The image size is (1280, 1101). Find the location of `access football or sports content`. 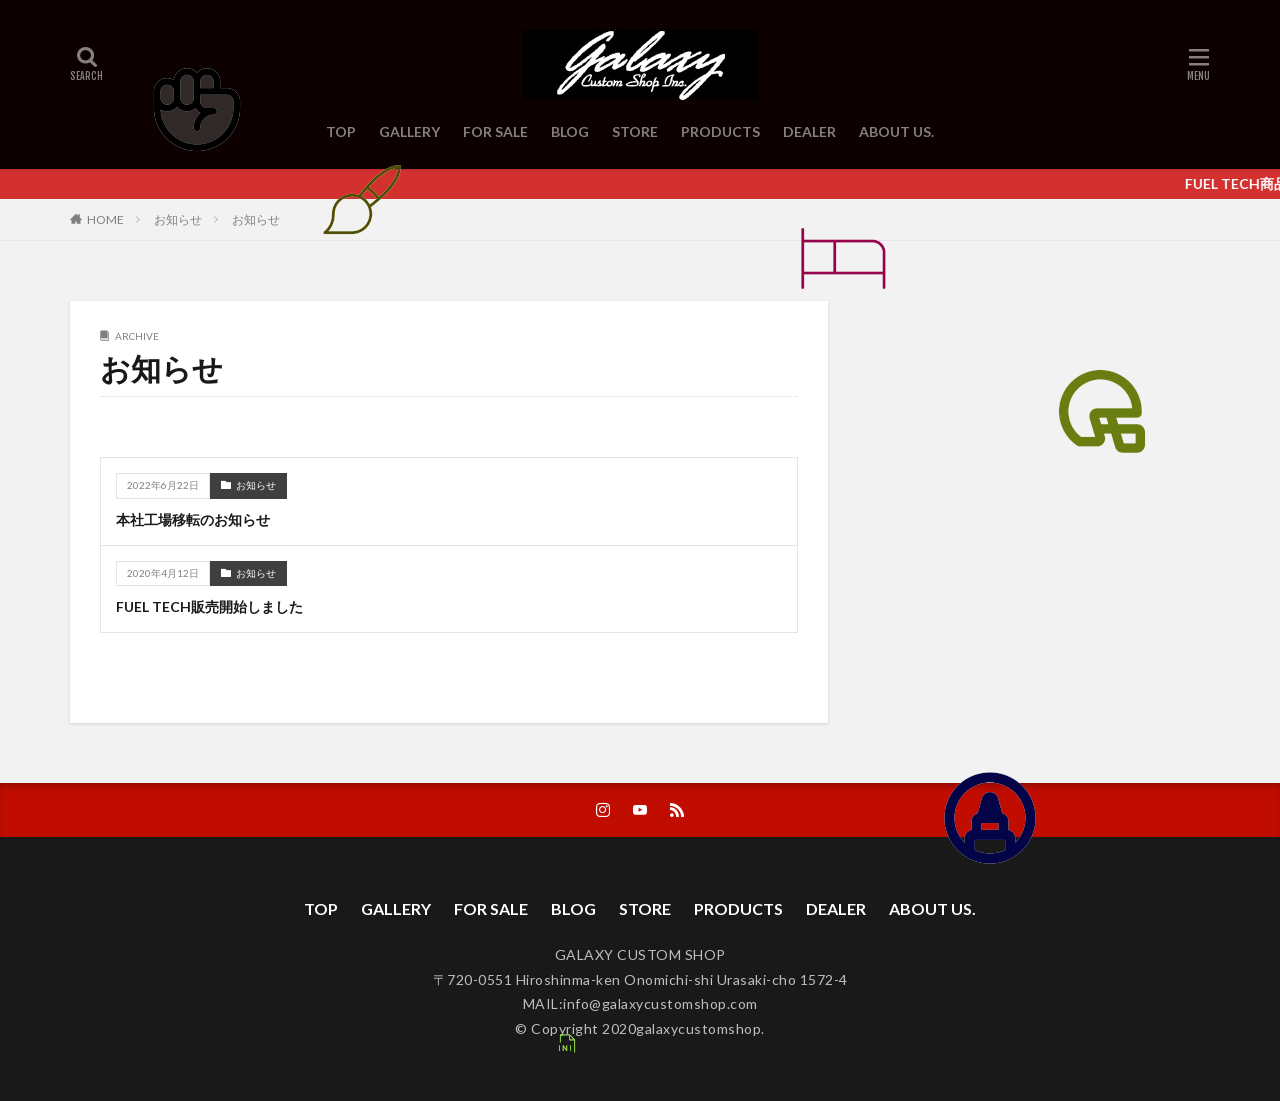

access football or sports content is located at coordinates (1102, 413).